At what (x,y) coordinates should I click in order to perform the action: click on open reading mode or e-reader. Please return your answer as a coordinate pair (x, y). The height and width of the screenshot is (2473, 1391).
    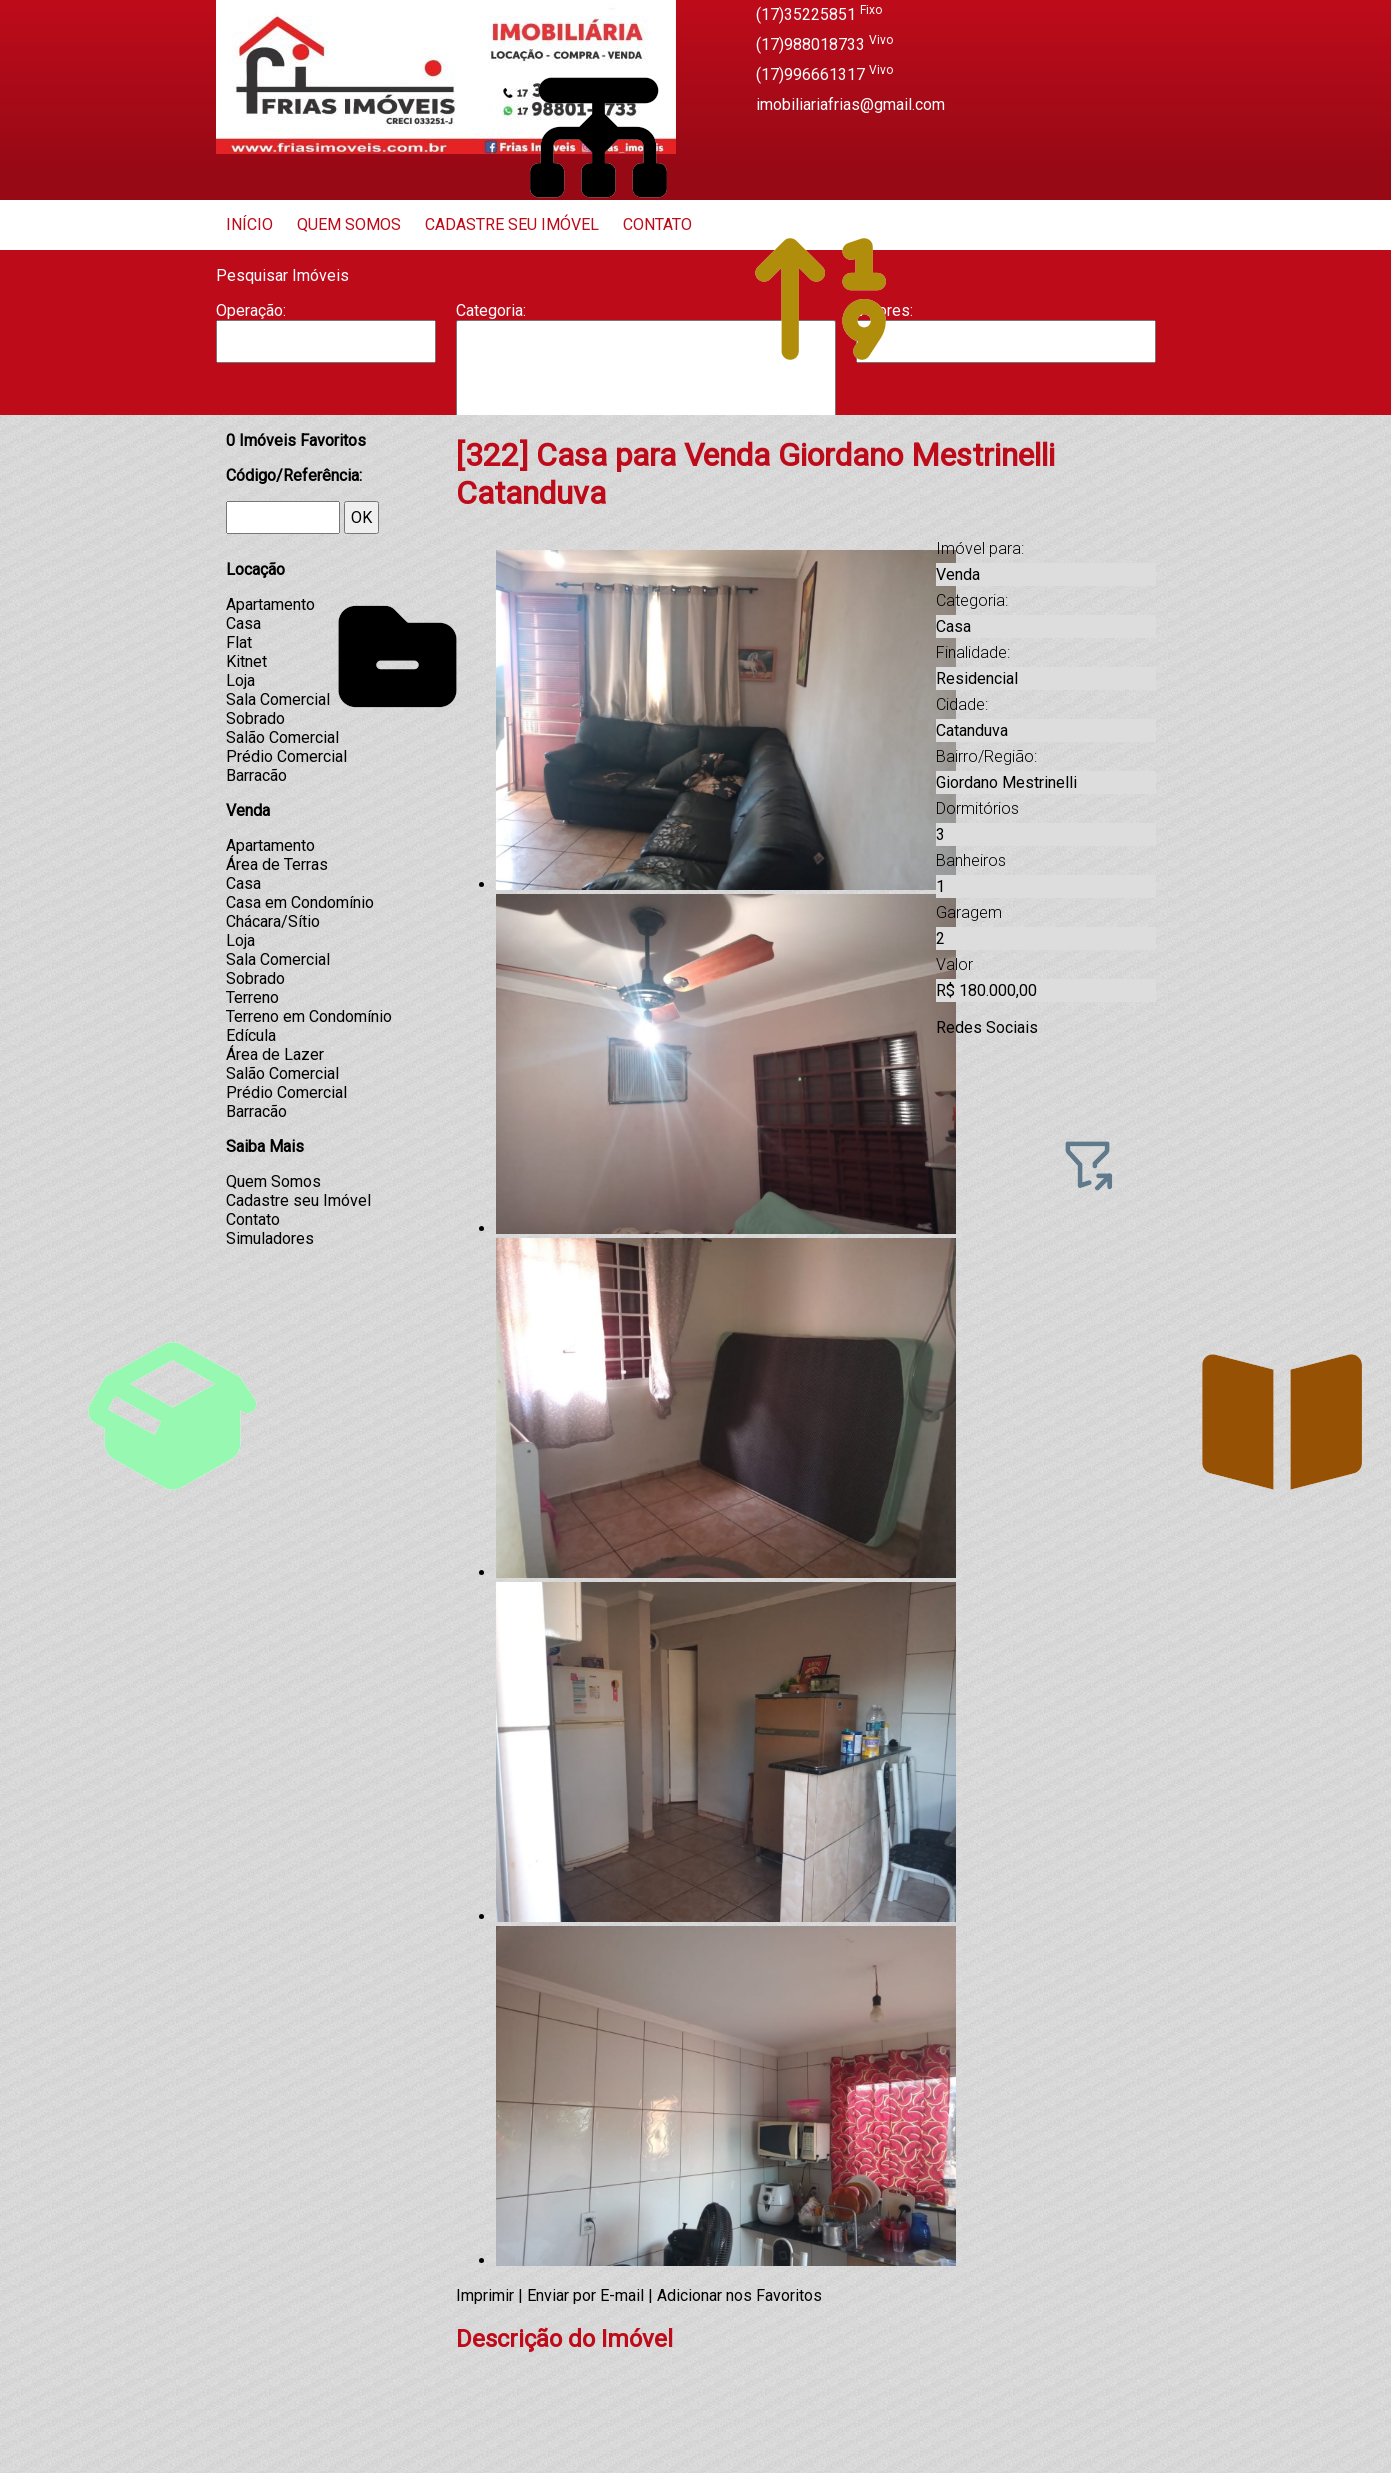
    Looking at the image, I should click on (1282, 1421).